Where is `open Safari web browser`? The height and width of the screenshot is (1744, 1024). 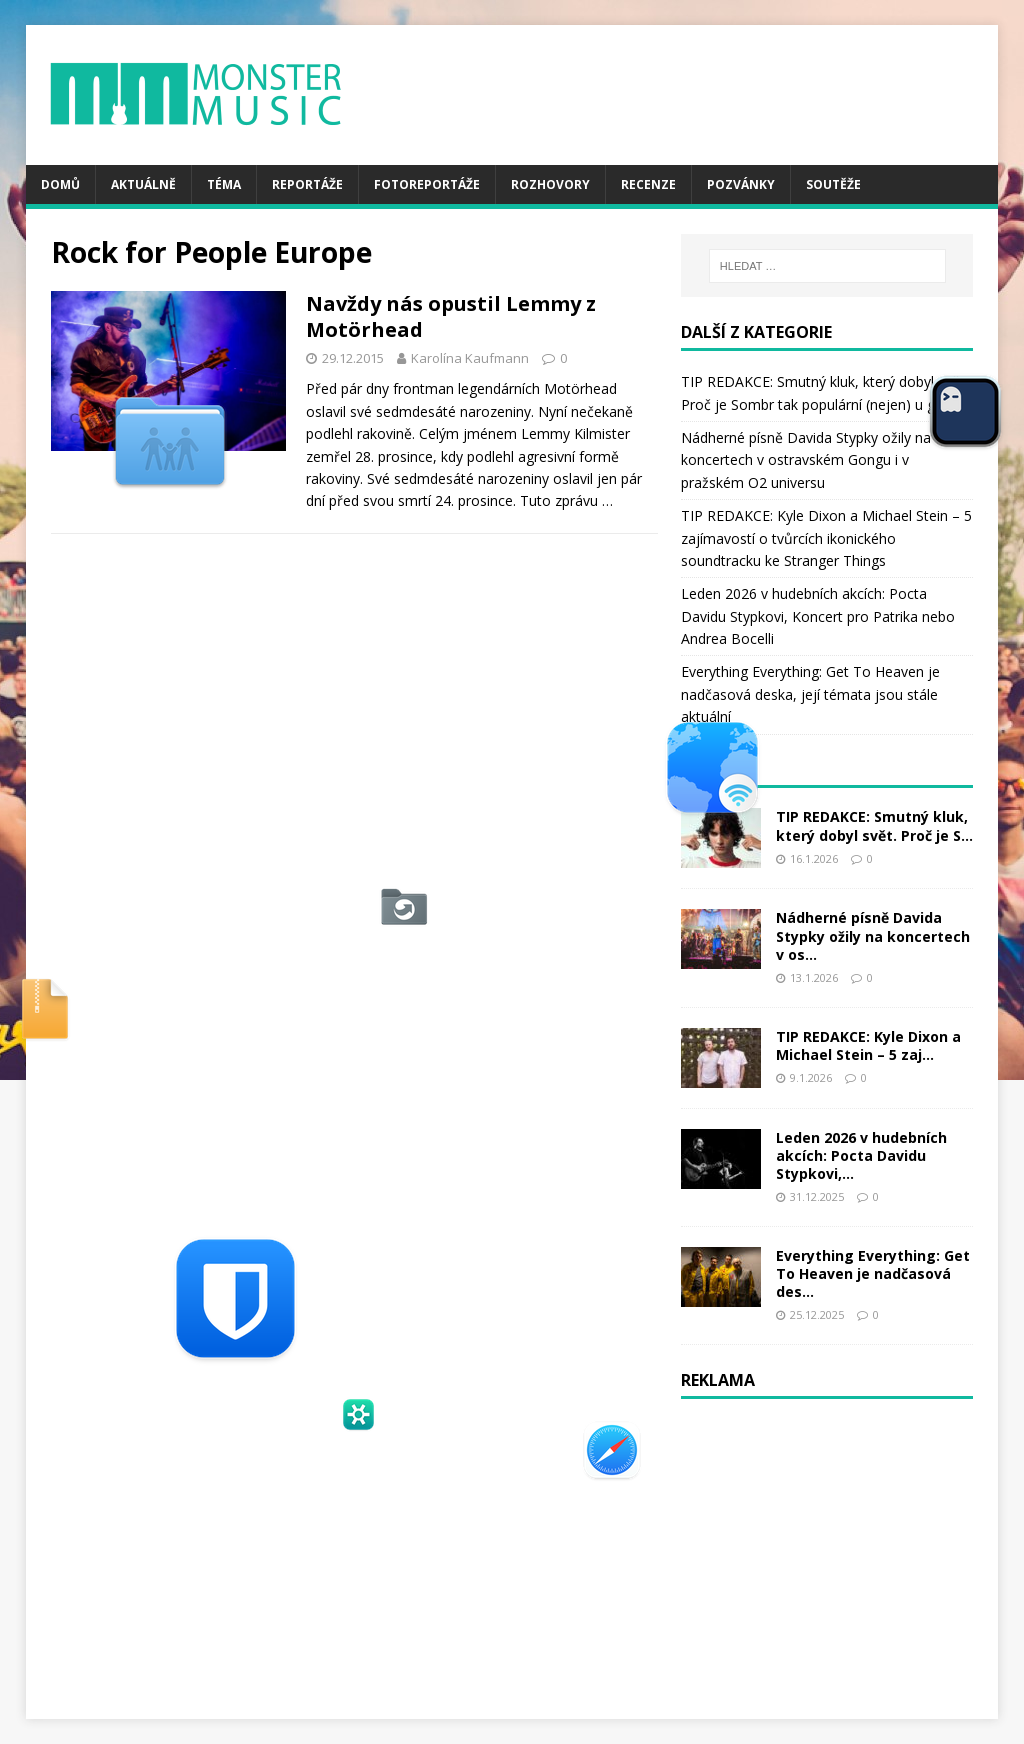
open Safari web browser is located at coordinates (612, 1450).